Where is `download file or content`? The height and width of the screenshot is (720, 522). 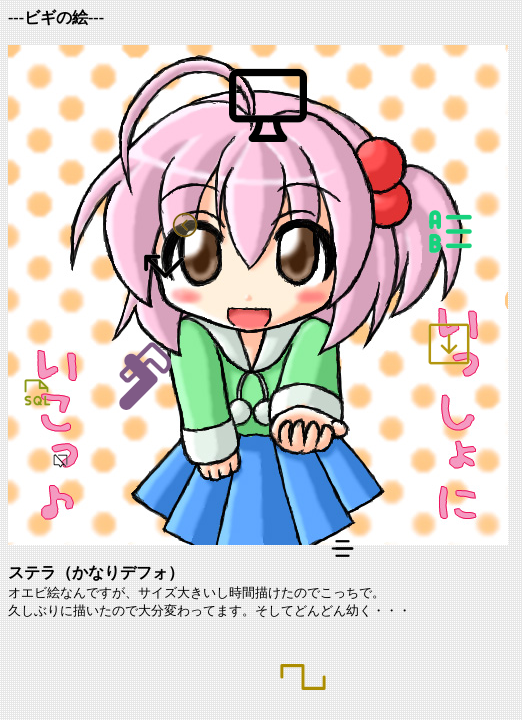
download file or content is located at coordinates (449, 344).